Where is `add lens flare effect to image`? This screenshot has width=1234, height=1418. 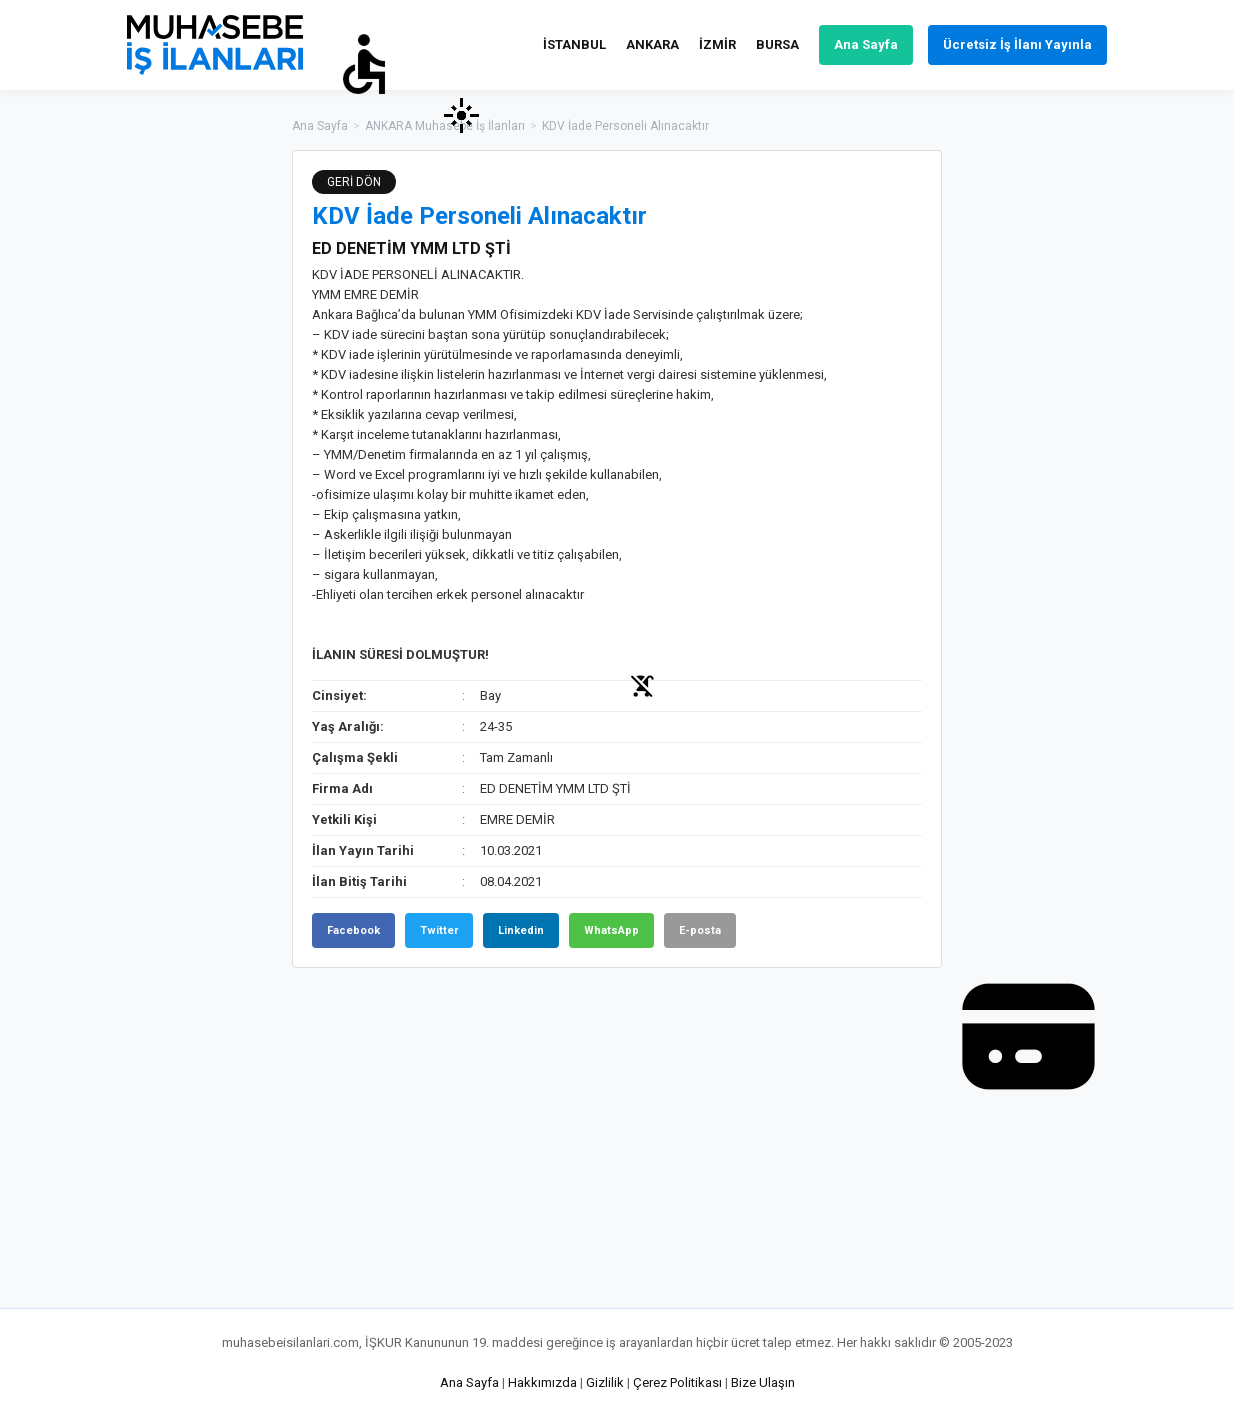 add lens flare effect to image is located at coordinates (461, 115).